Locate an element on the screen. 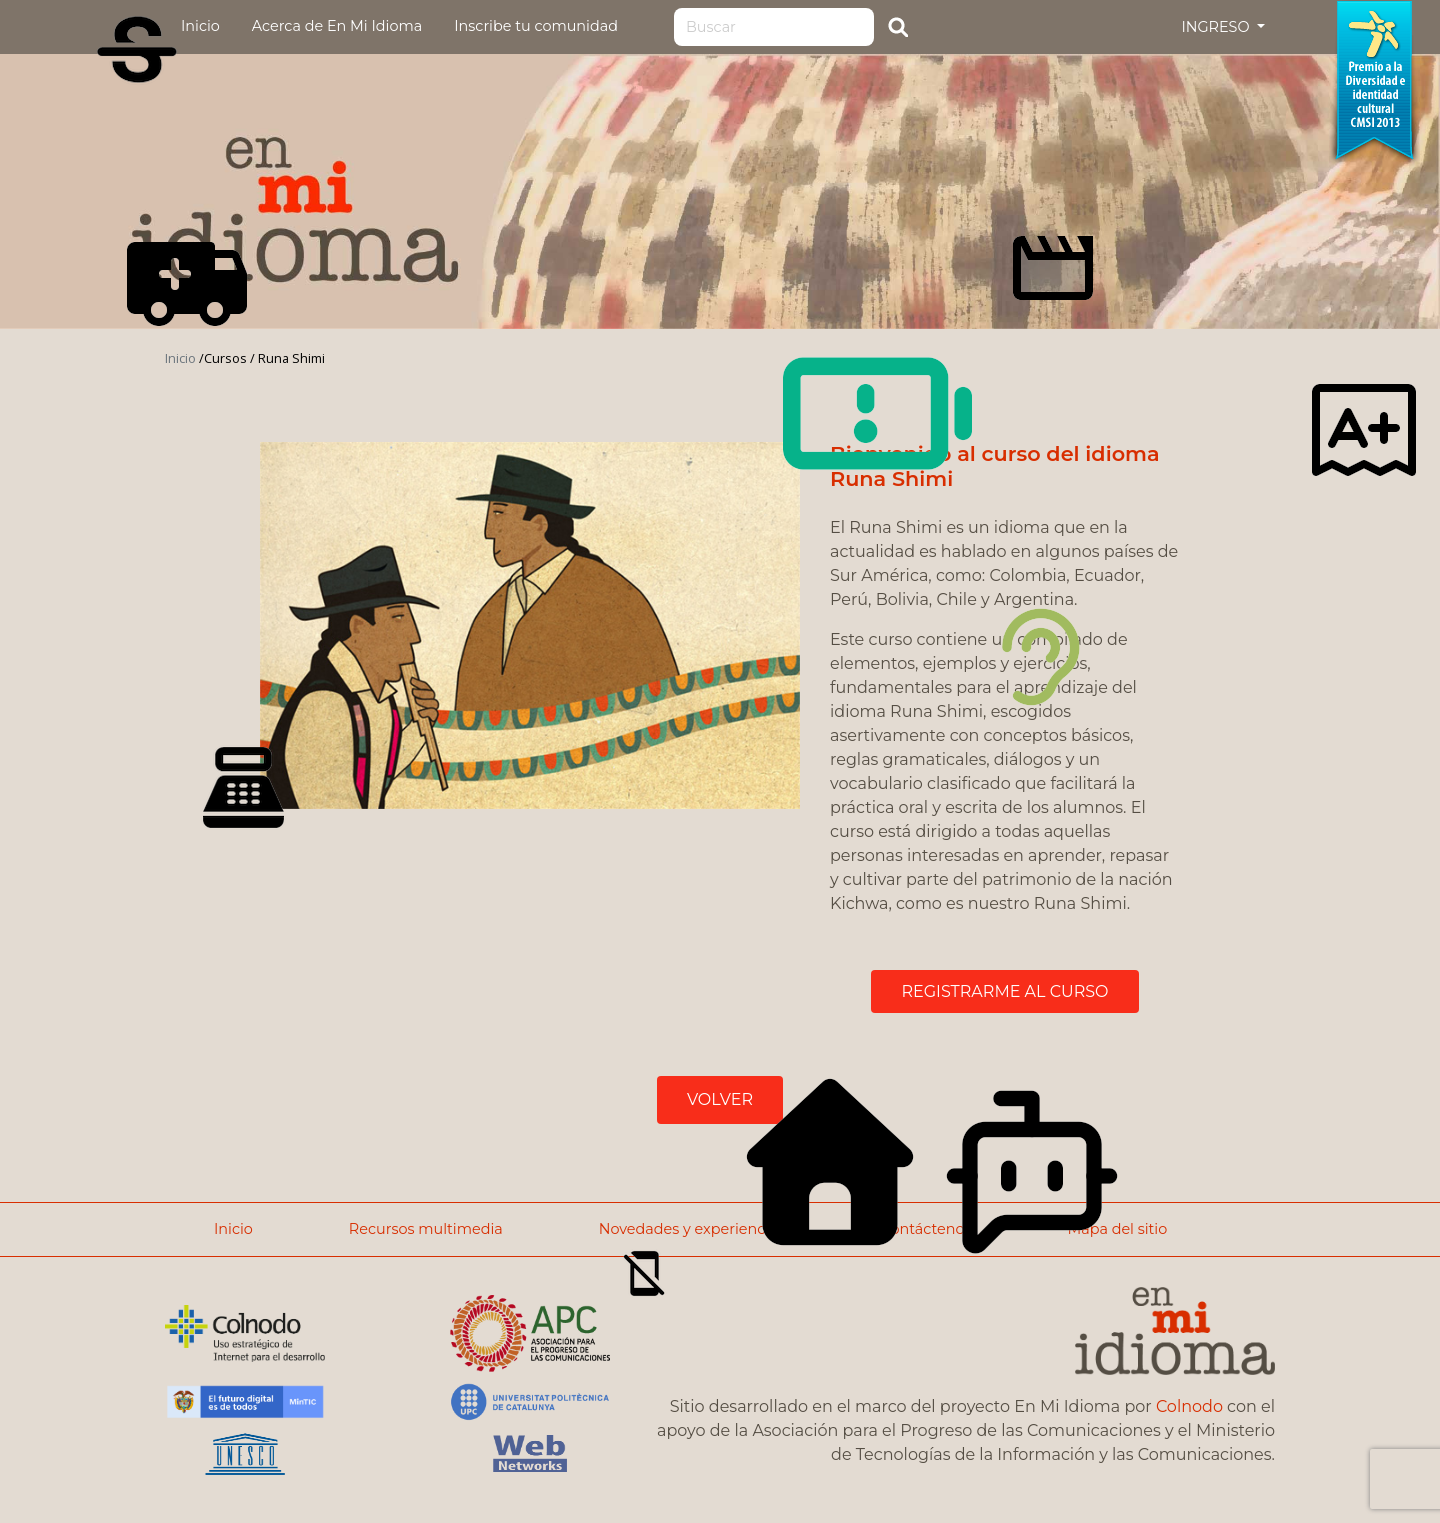 The height and width of the screenshot is (1523, 1440). mobile device is disabled or unavailable is located at coordinates (644, 1273).